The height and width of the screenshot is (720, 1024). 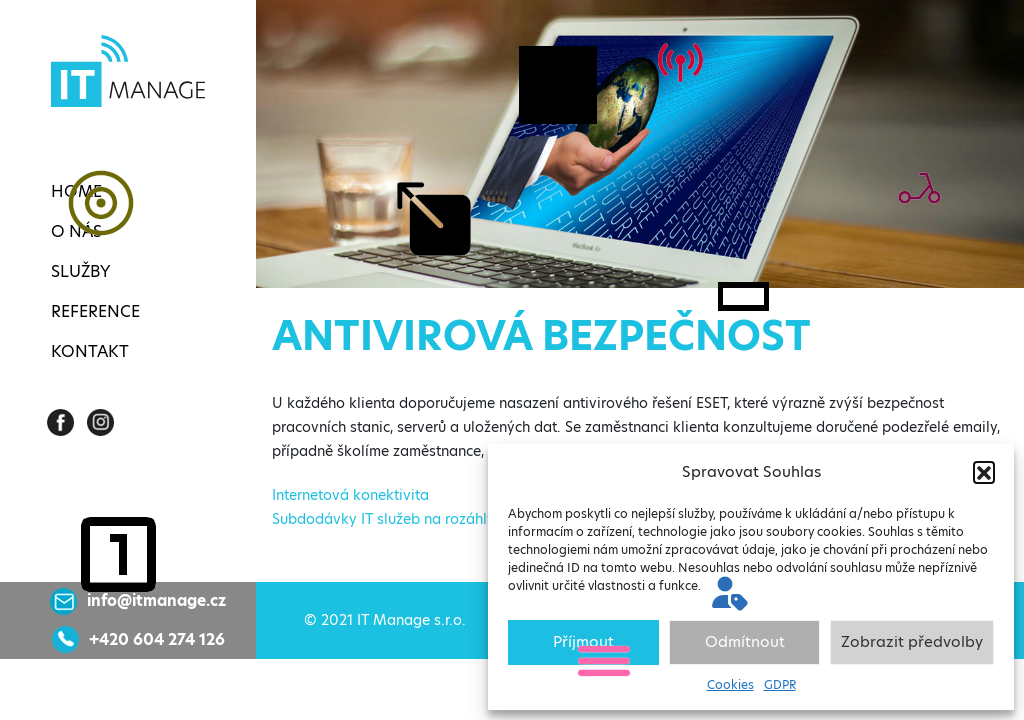 What do you see at coordinates (919, 189) in the screenshot?
I see `select scooter as transportation mode` at bounding box center [919, 189].